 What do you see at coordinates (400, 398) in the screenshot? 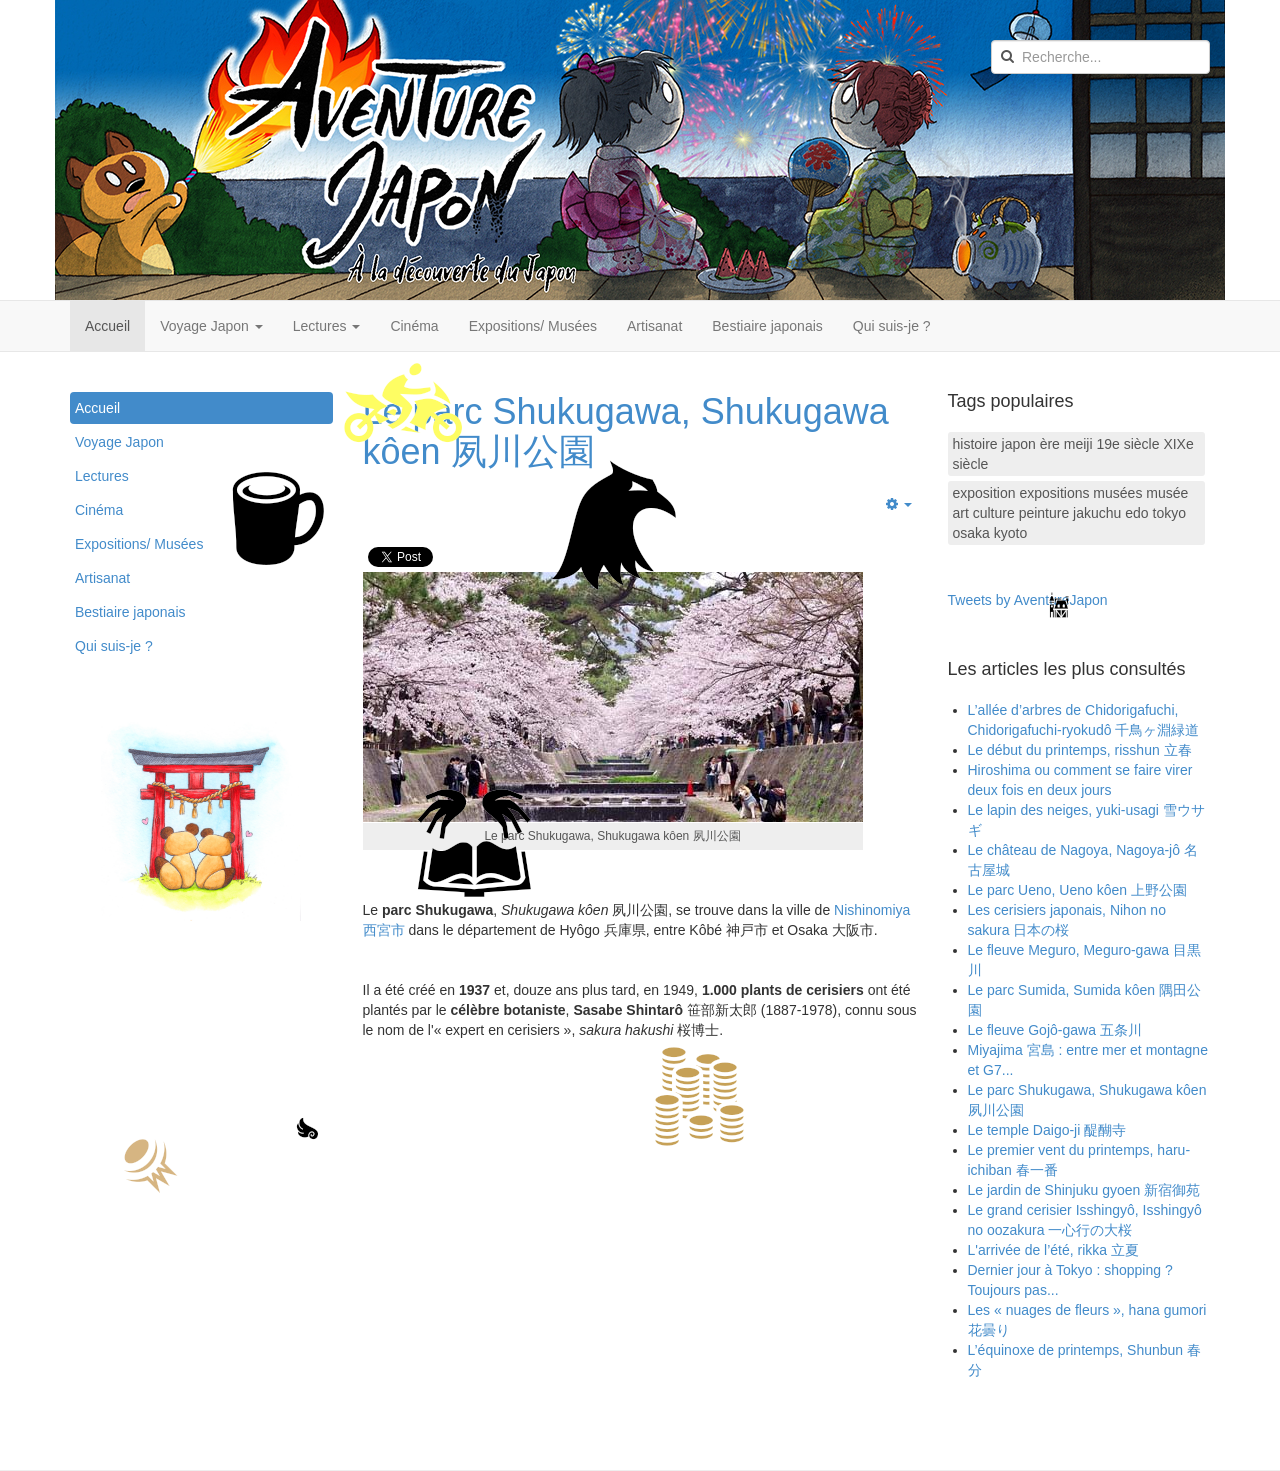
I see `select motorcycle or racing bike vehicle` at bounding box center [400, 398].